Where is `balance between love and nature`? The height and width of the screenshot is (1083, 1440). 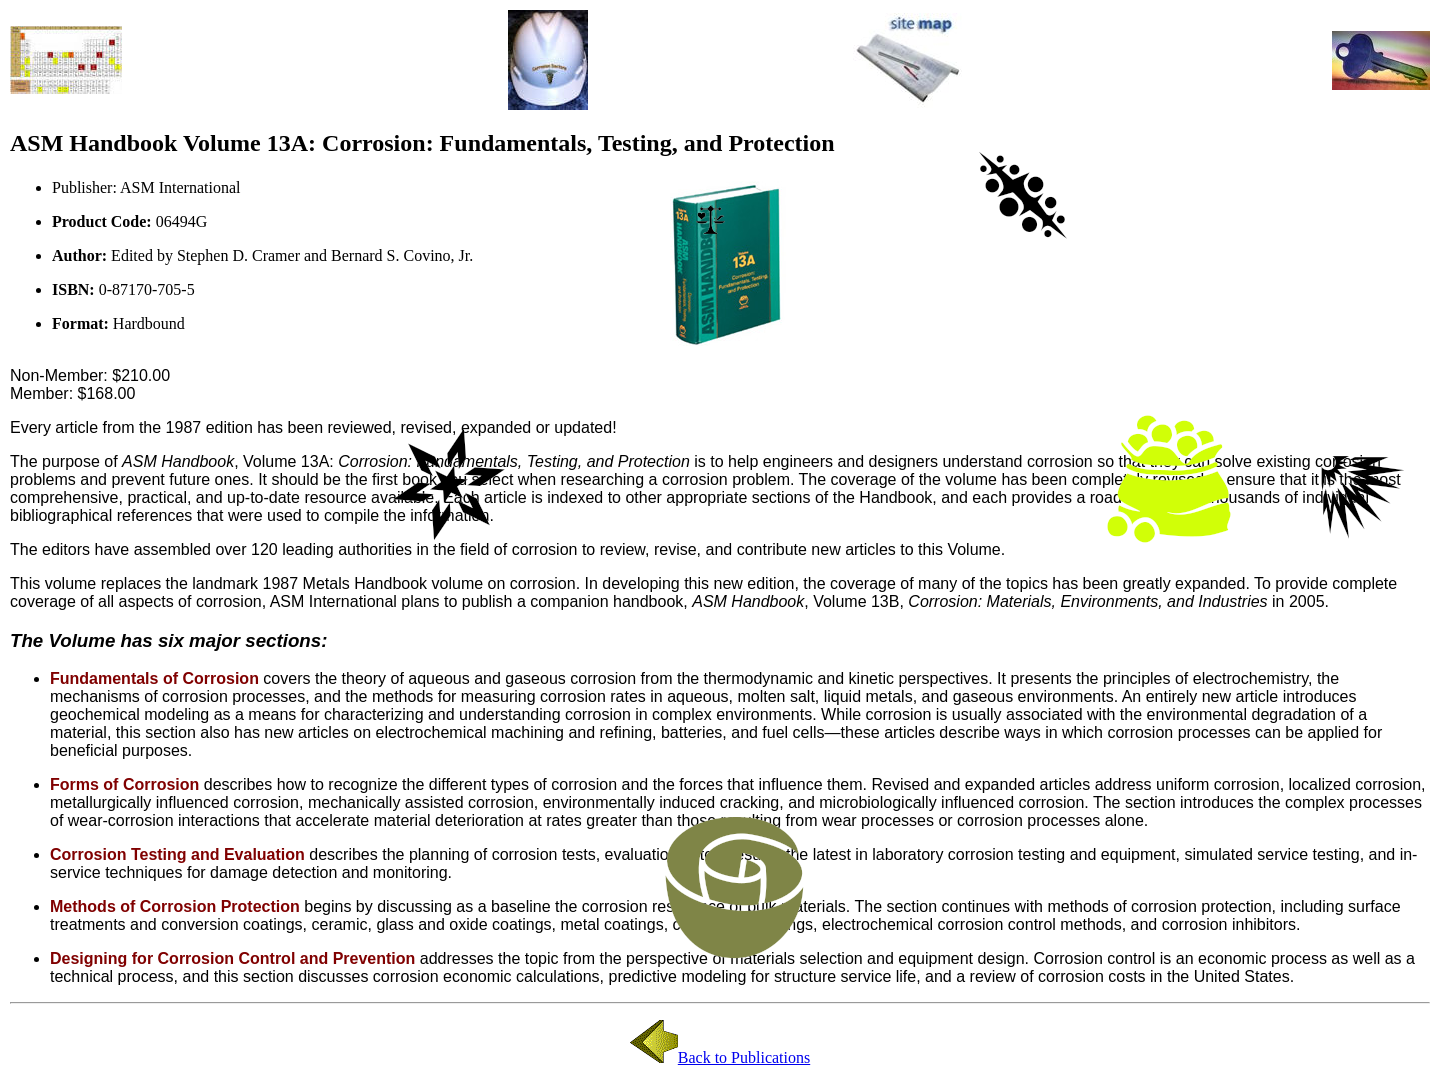 balance between love and nature is located at coordinates (710, 219).